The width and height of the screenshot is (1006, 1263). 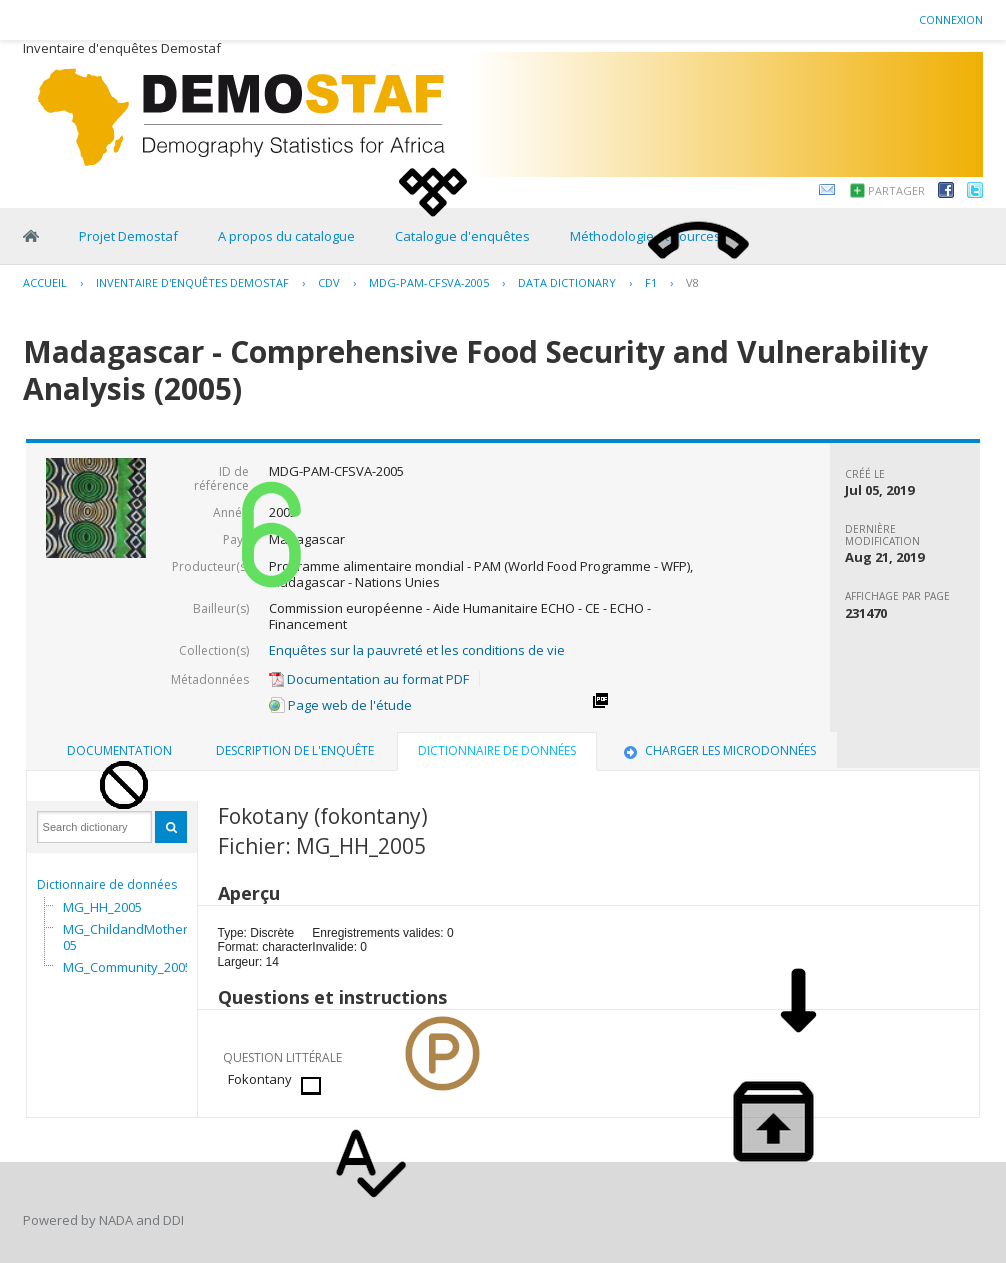 I want to click on mark content as not interested, so click(x=124, y=785).